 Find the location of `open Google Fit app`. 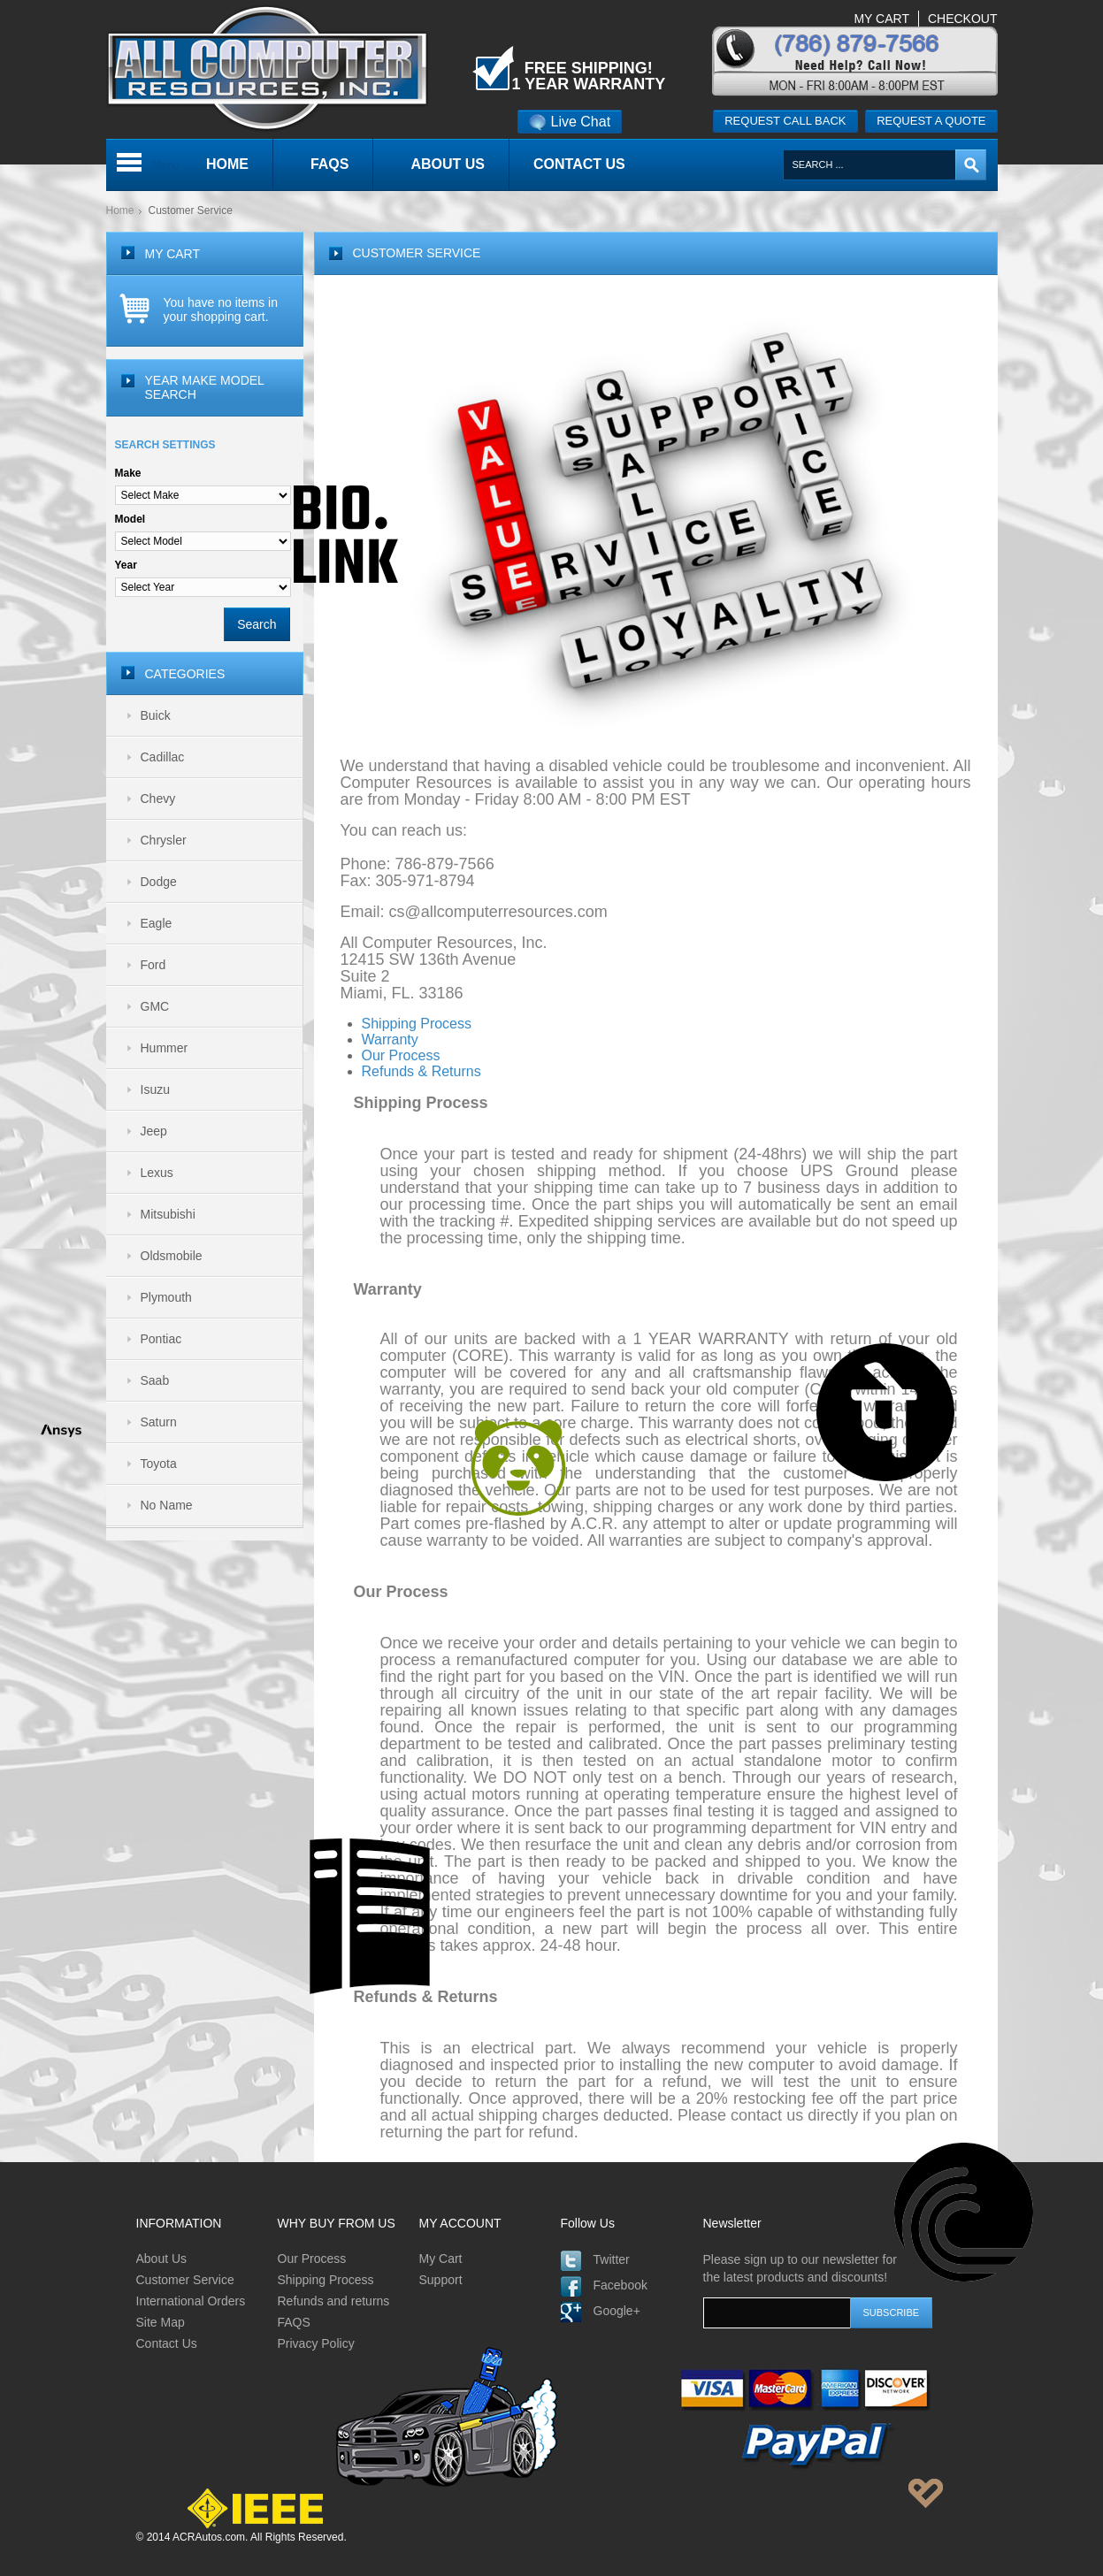

open Google Fit app is located at coordinates (925, 2493).